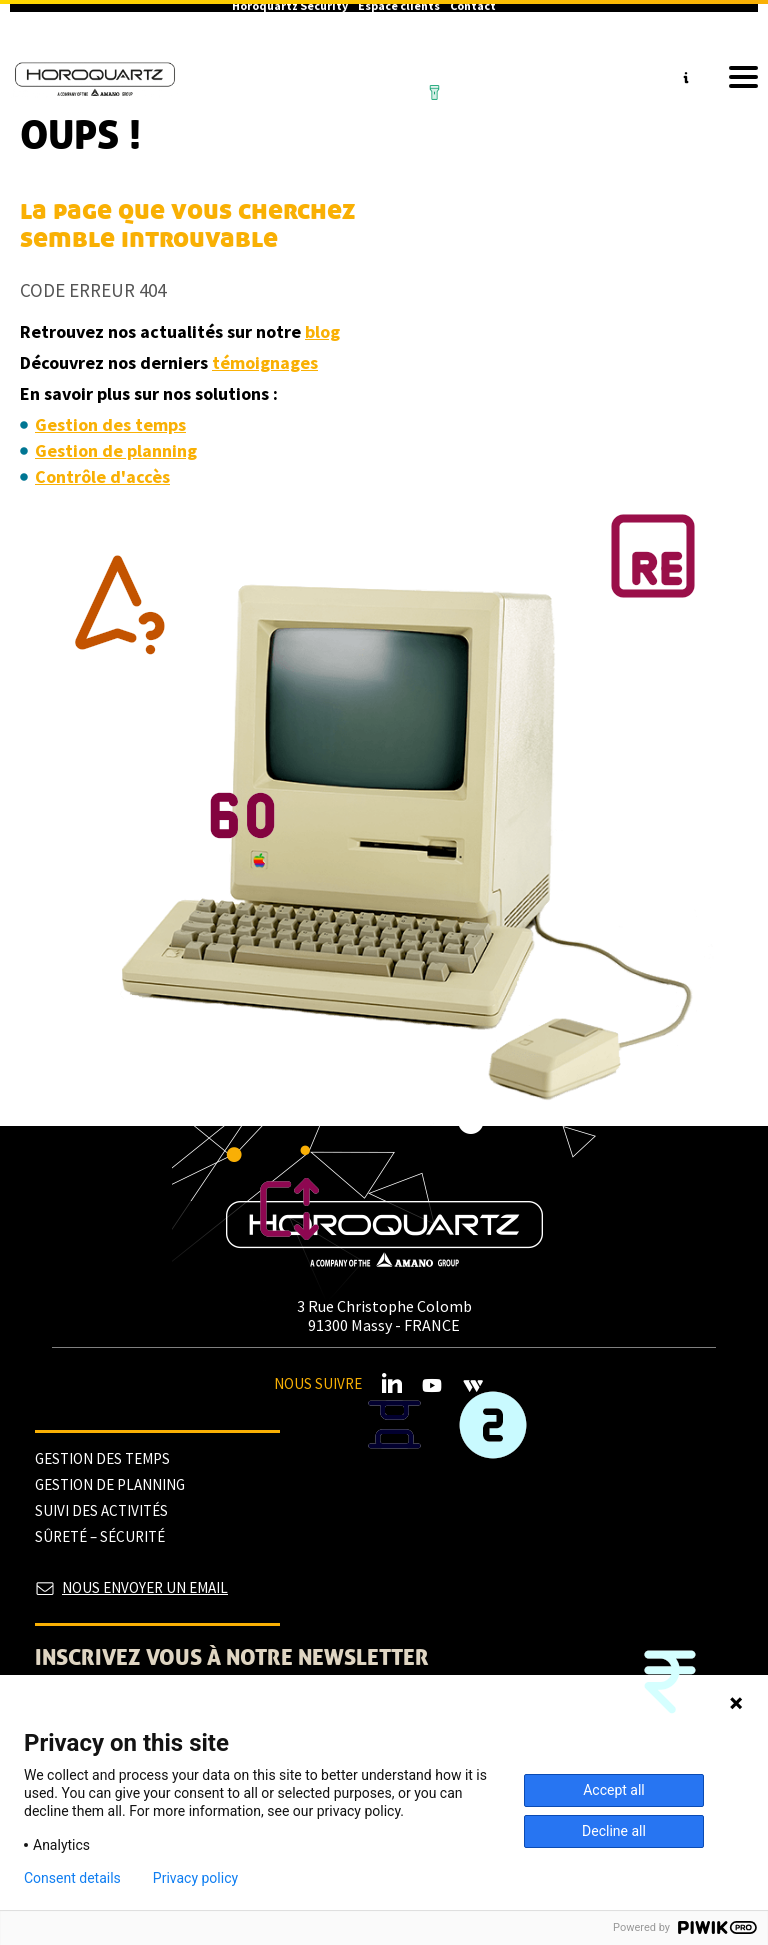 The width and height of the screenshot is (768, 1945). Describe the element at coordinates (668, 1682) in the screenshot. I see `indicates price or payment in Indian rupees` at that location.